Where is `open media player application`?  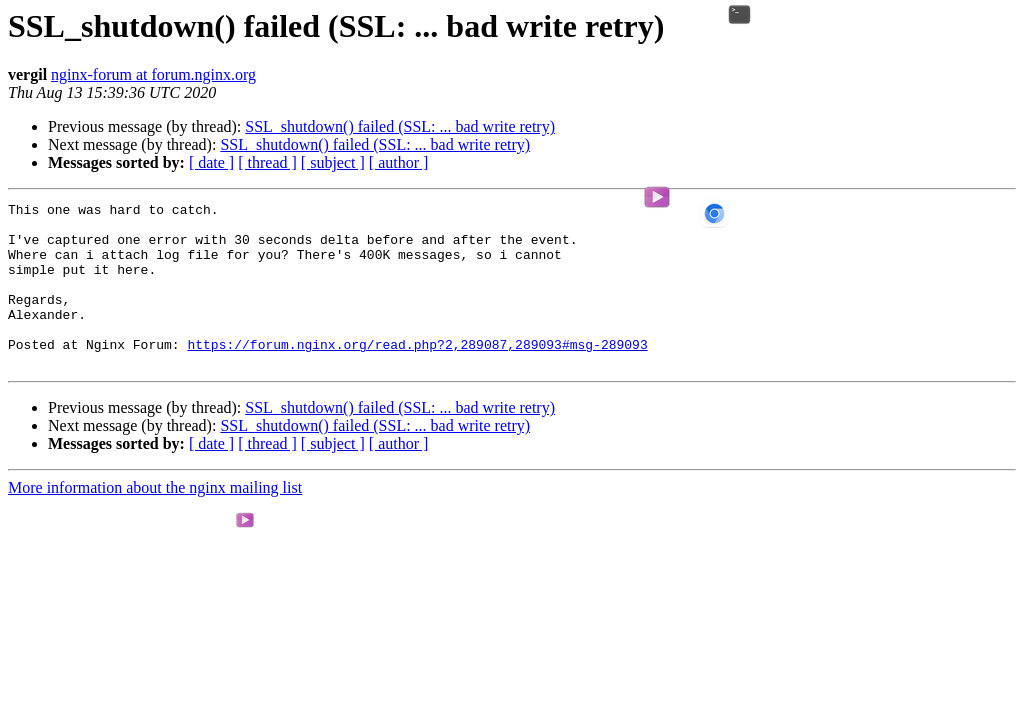 open media player application is located at coordinates (657, 197).